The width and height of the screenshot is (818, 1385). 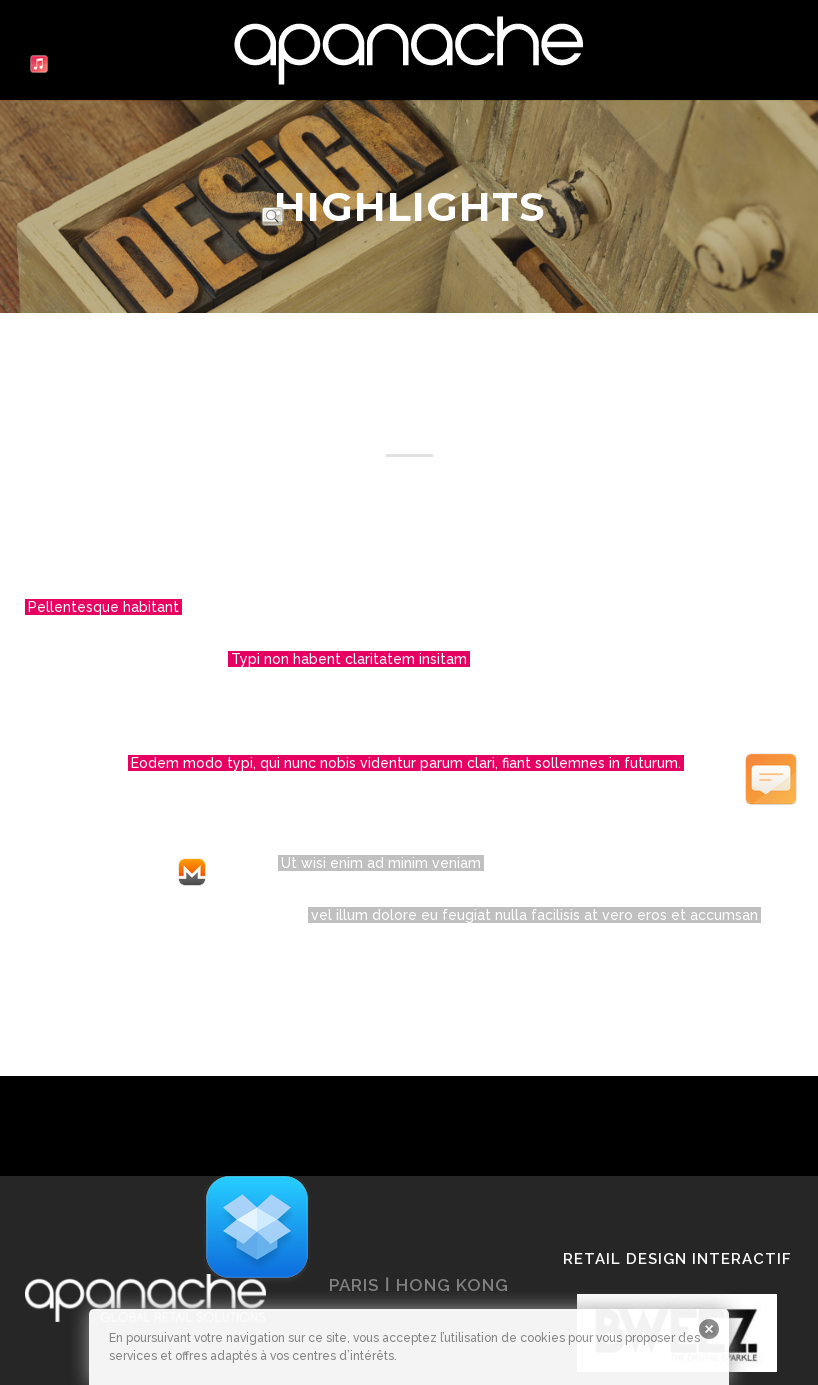 What do you see at coordinates (272, 216) in the screenshot?
I see `open the image viewer application` at bounding box center [272, 216].